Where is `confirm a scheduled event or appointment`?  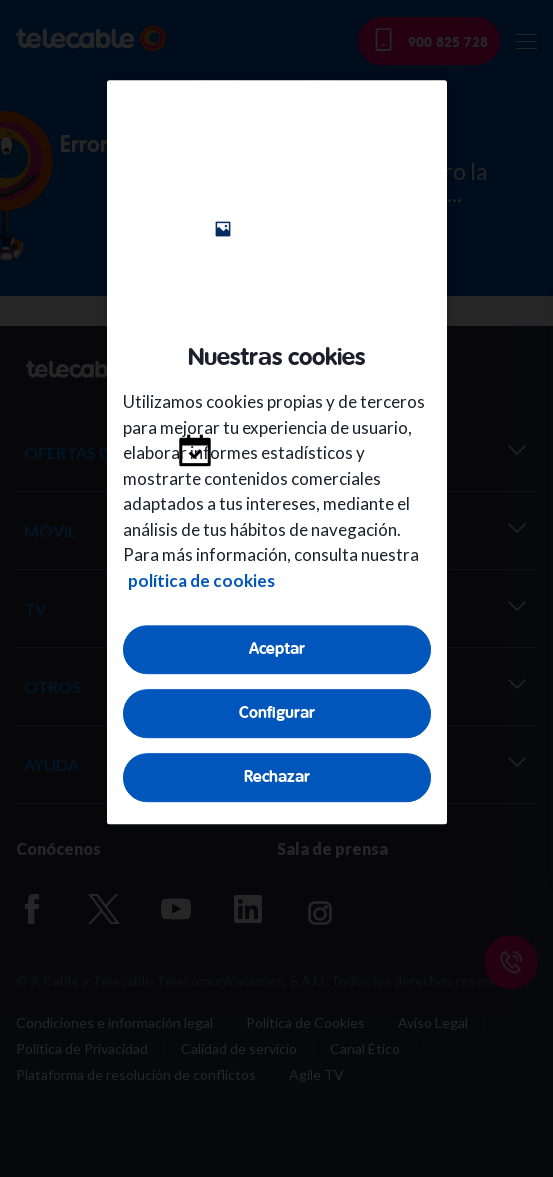 confirm a scheduled event or appointment is located at coordinates (195, 452).